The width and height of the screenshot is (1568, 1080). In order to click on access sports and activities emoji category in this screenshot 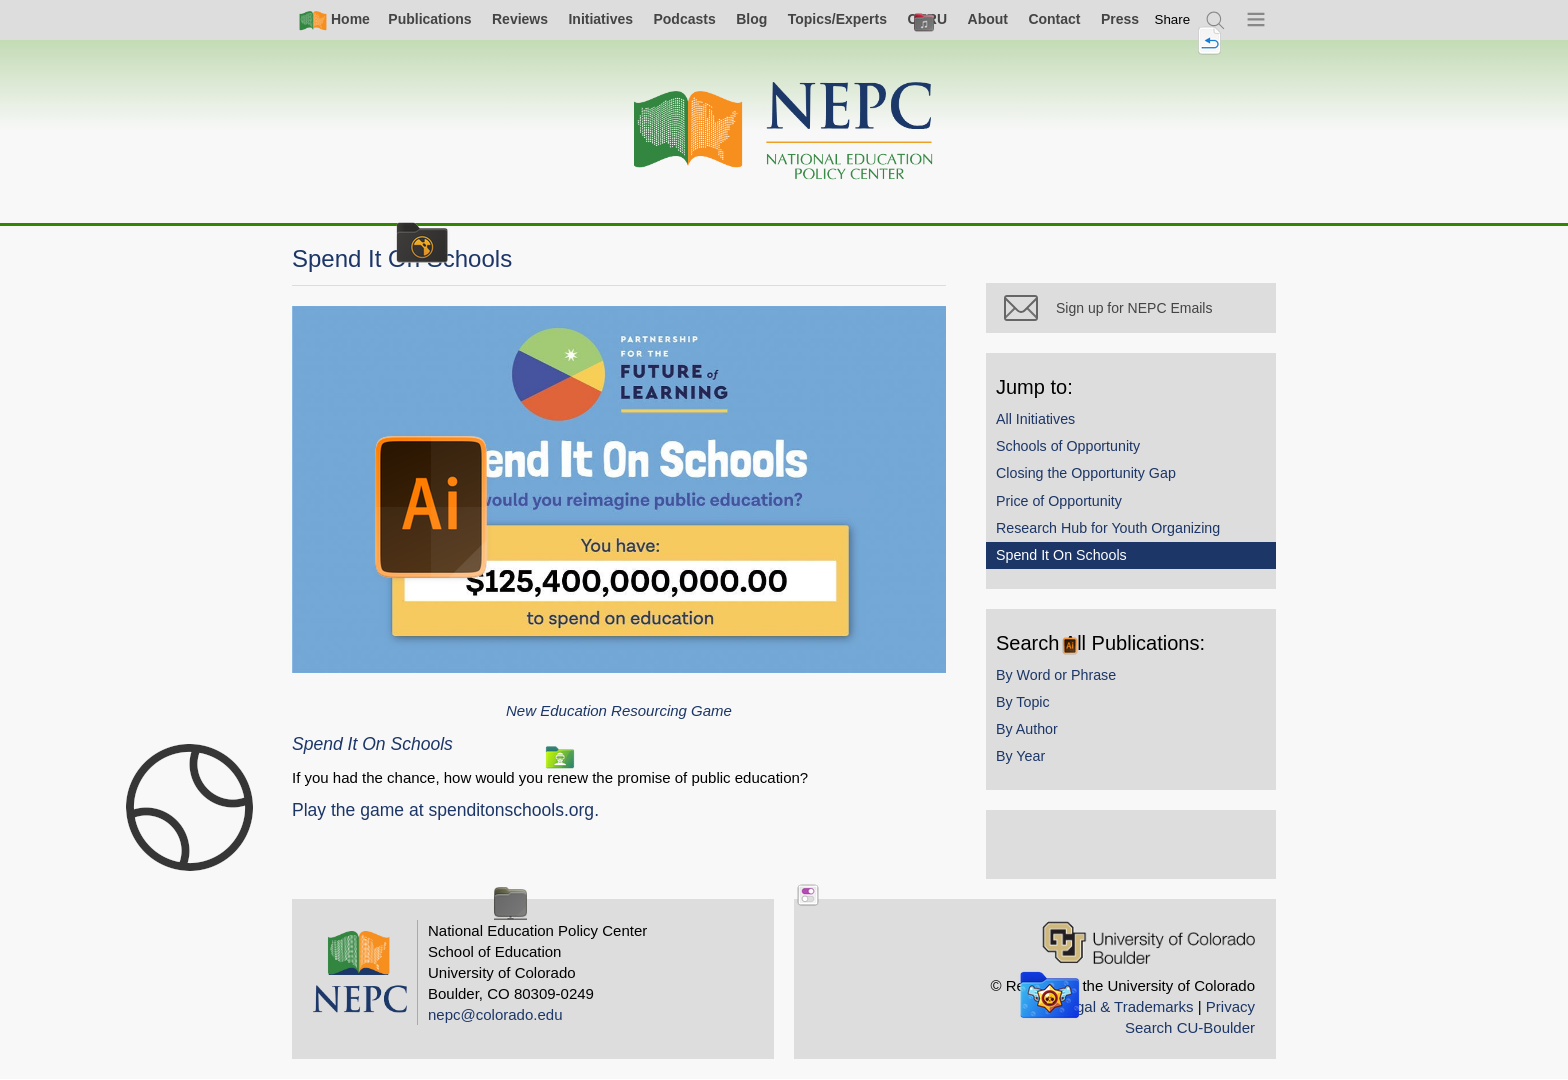, I will do `click(189, 807)`.